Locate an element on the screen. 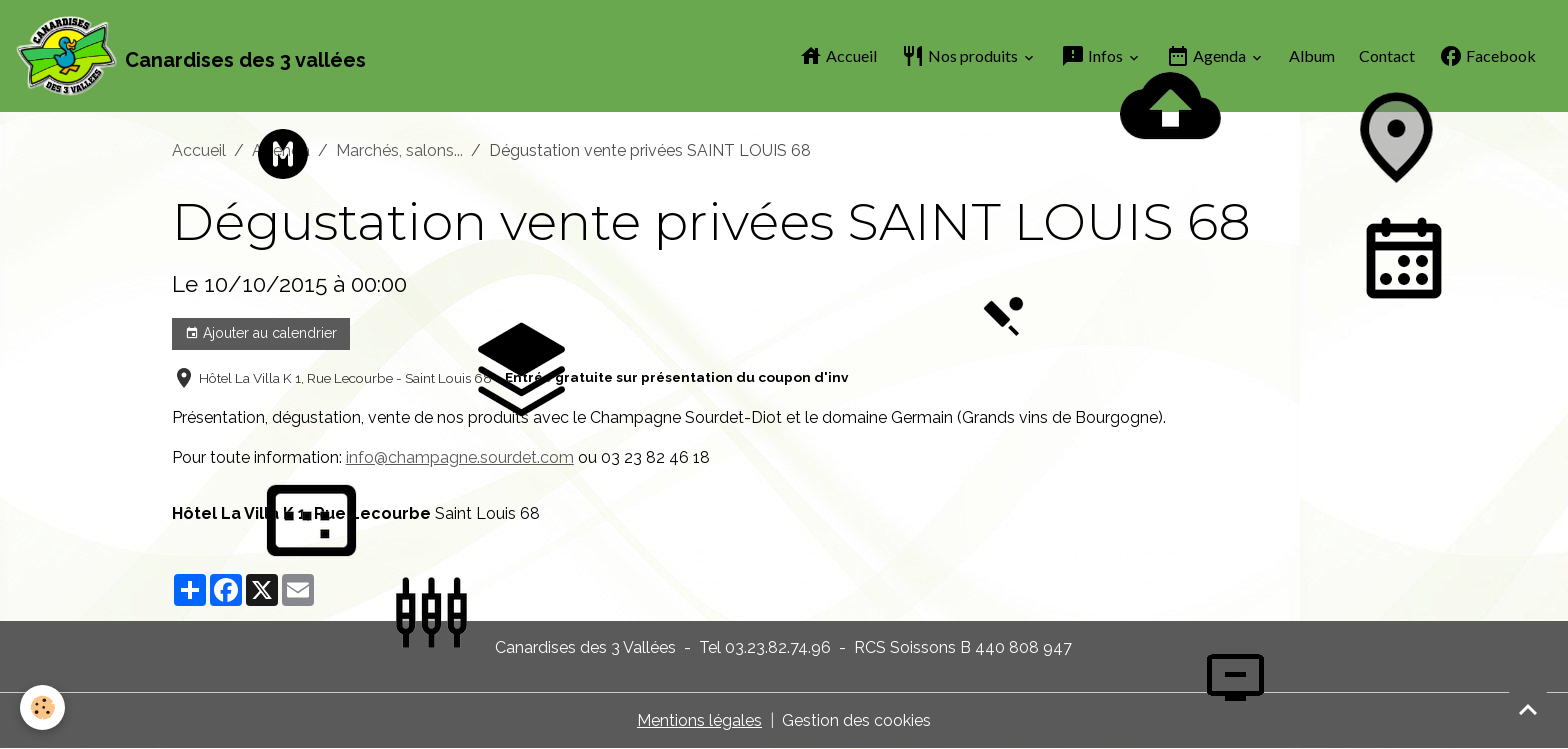 The image size is (1568, 749). remove video from playback queue is located at coordinates (1235, 677).